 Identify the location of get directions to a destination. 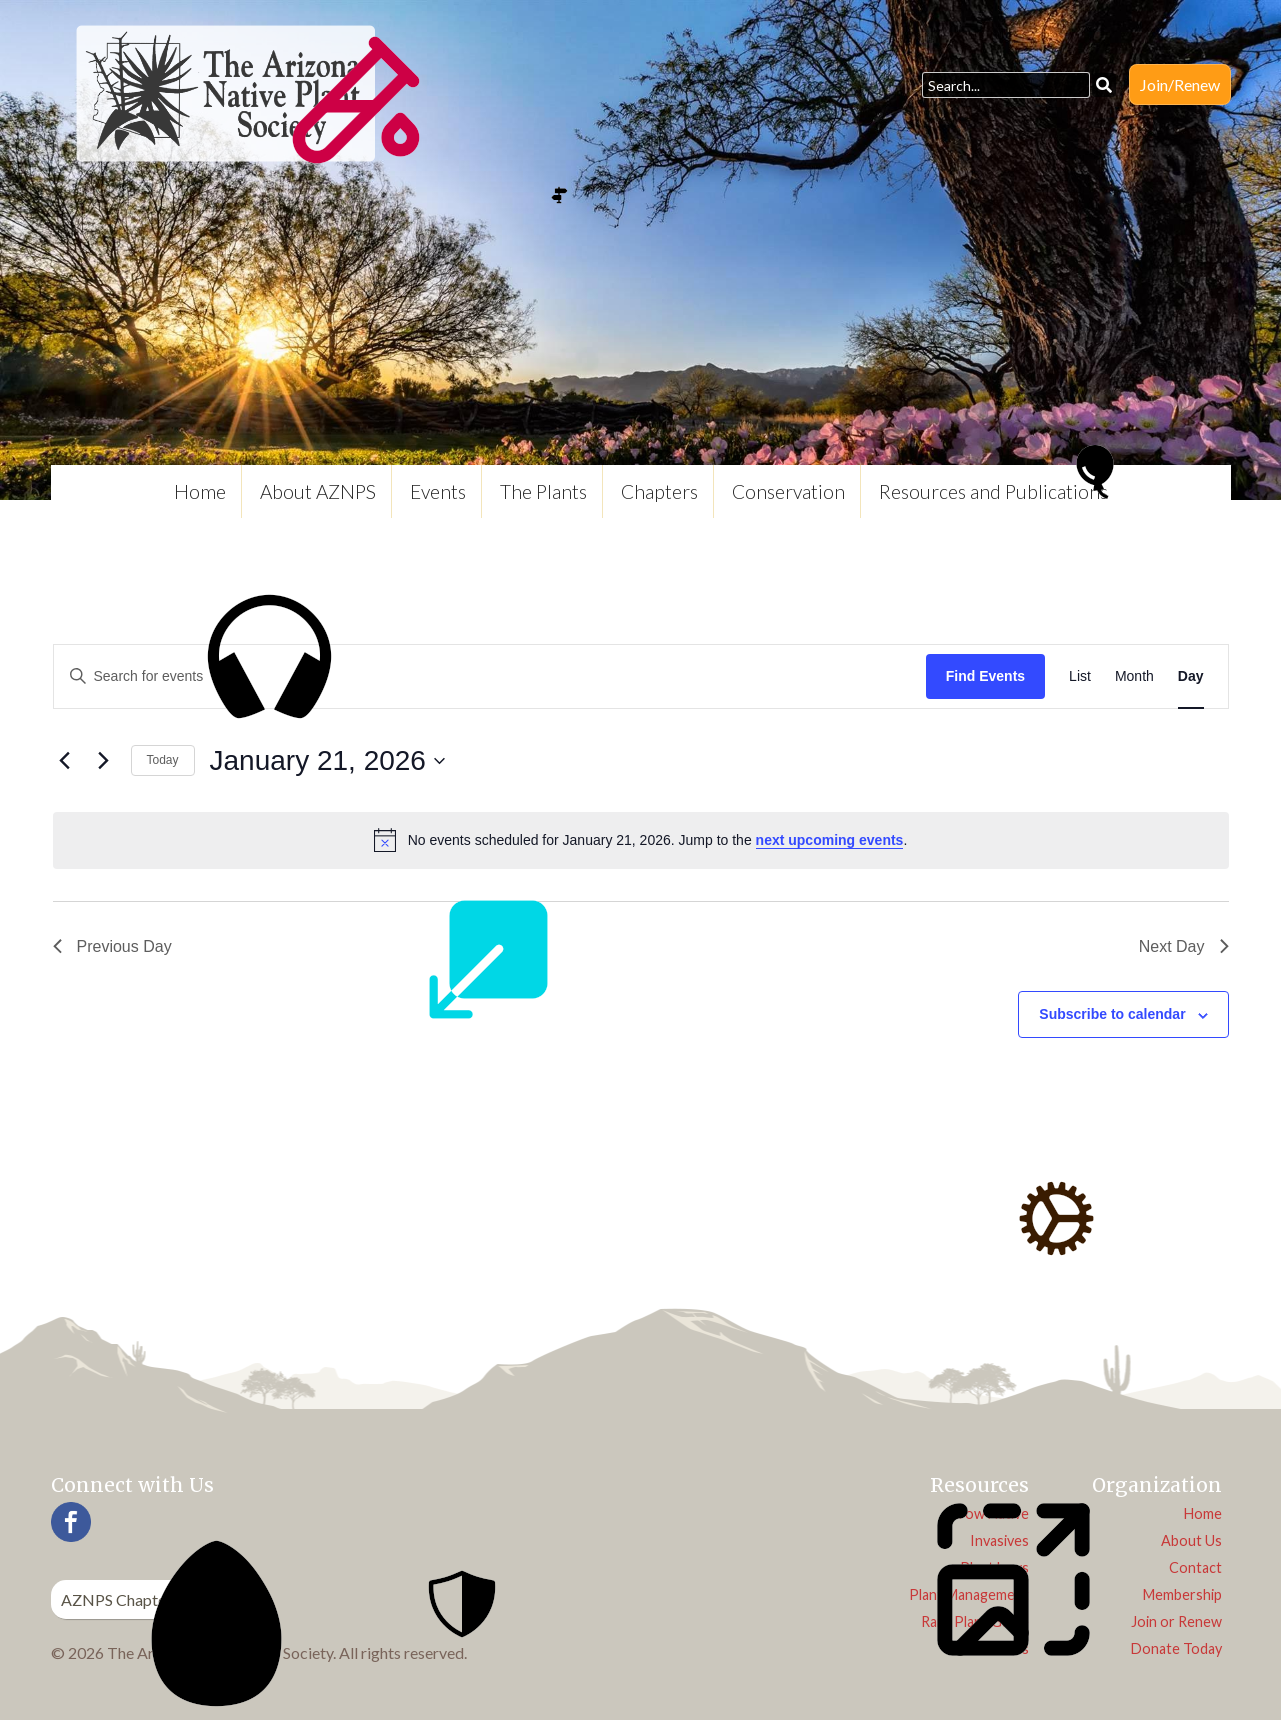
(559, 195).